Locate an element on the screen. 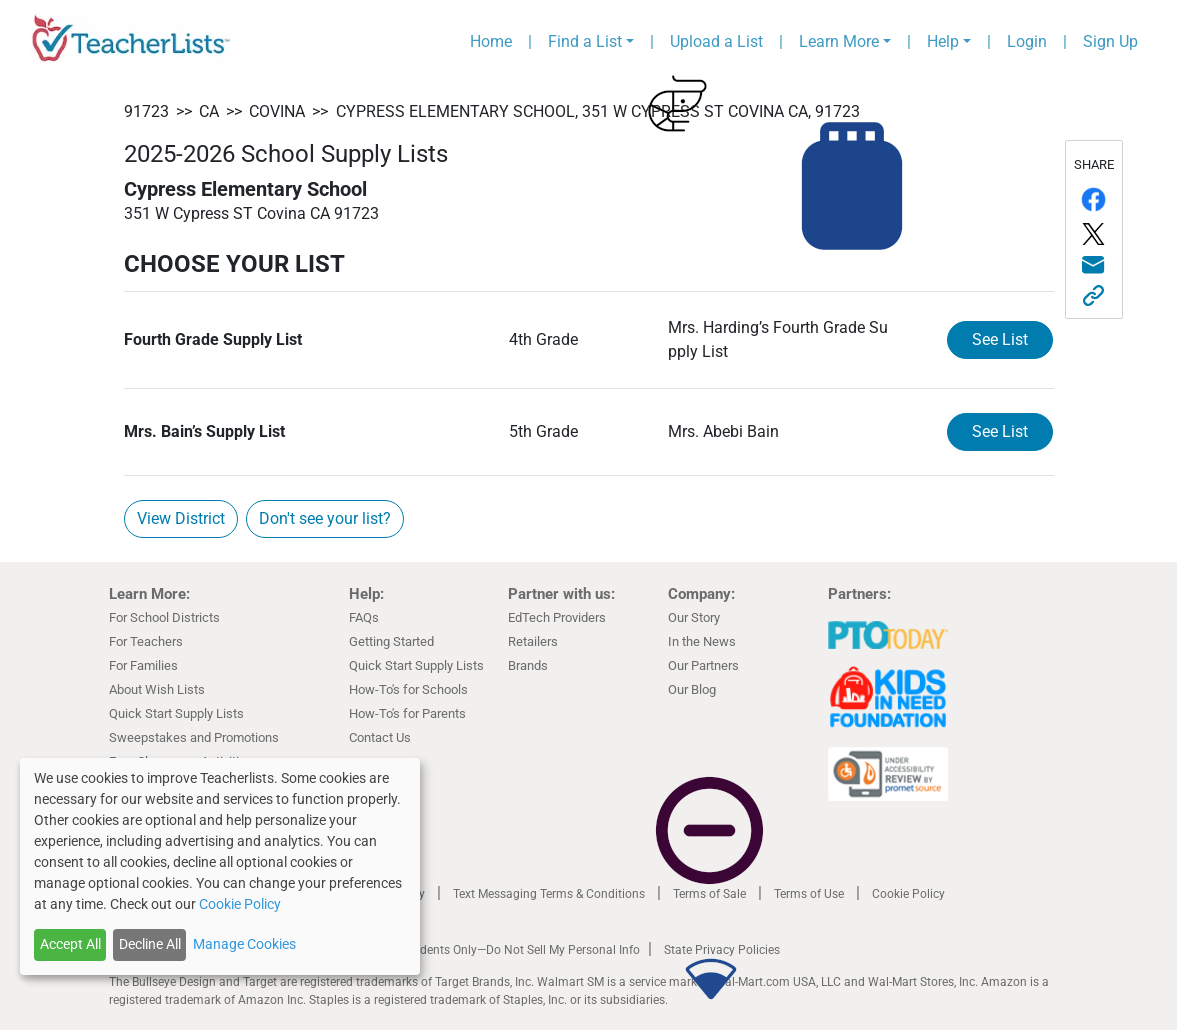 The image size is (1177, 1030). remove an item from a list or cart is located at coordinates (709, 830).